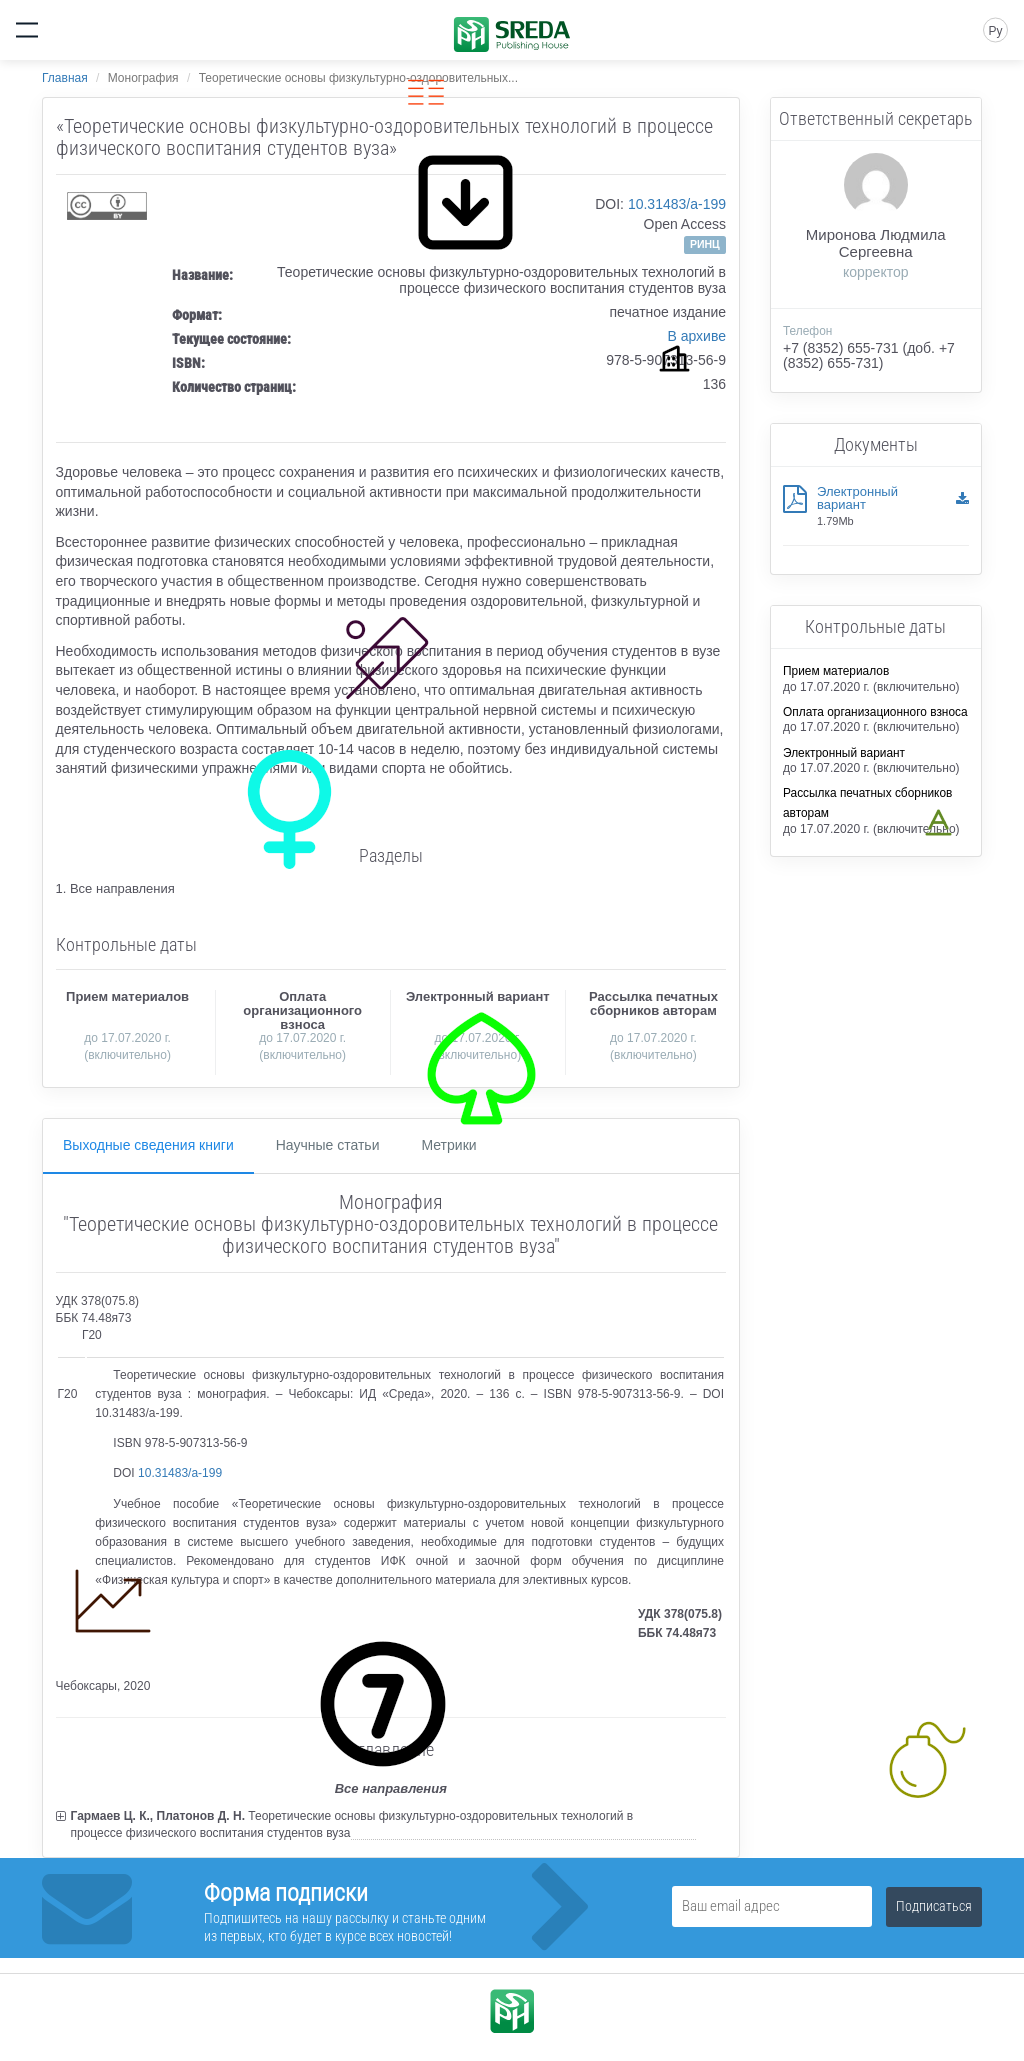 The width and height of the screenshot is (1024, 2061). Describe the element at coordinates (938, 822) in the screenshot. I see `set text baseline alignment` at that location.